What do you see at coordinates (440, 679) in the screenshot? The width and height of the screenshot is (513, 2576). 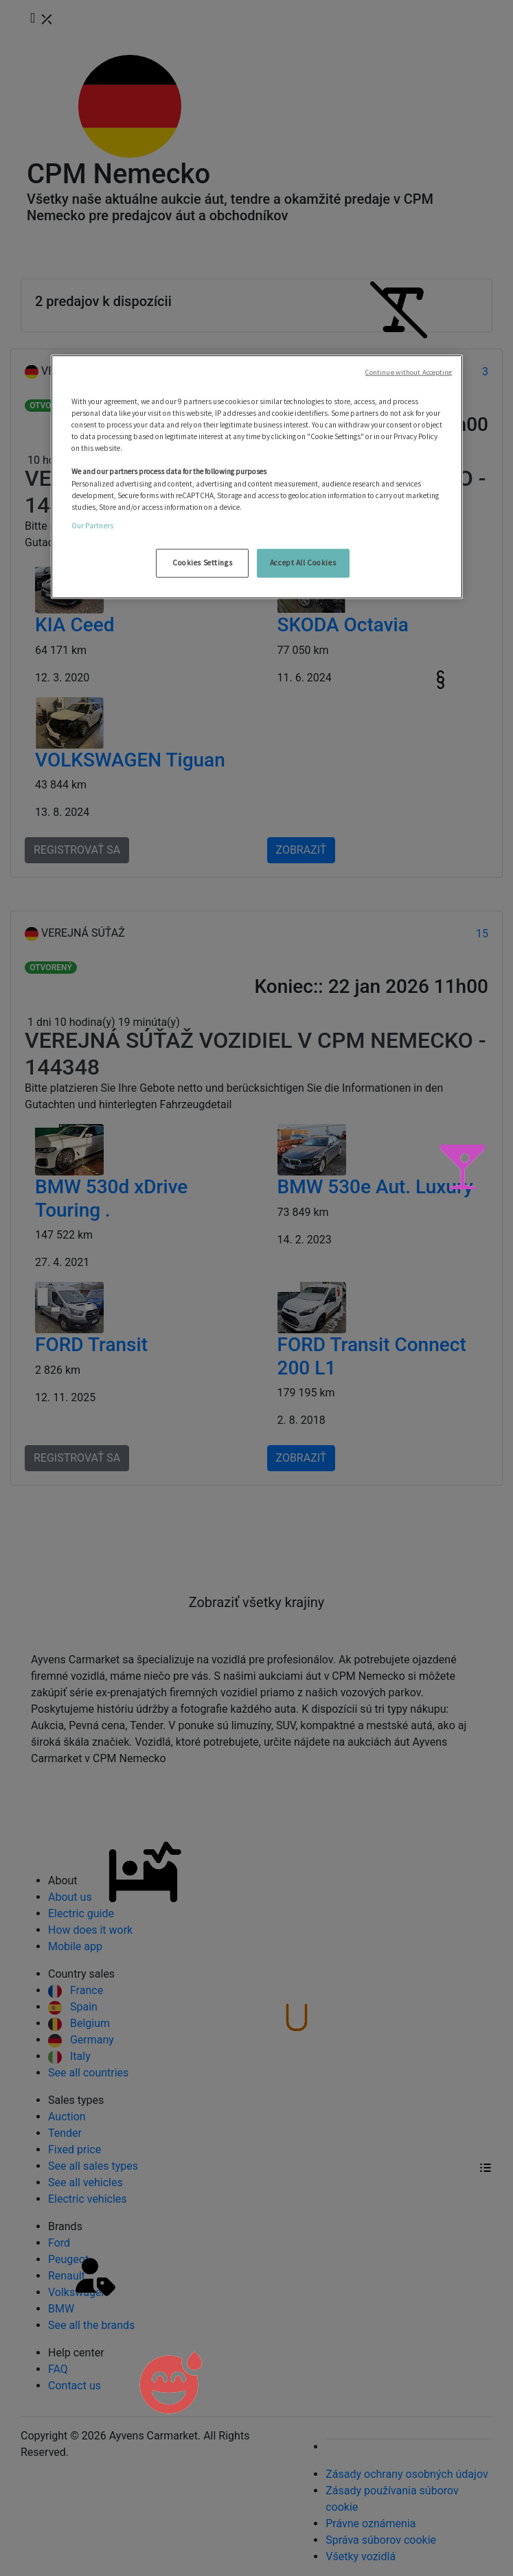 I see `indicates a legal or terms section` at bounding box center [440, 679].